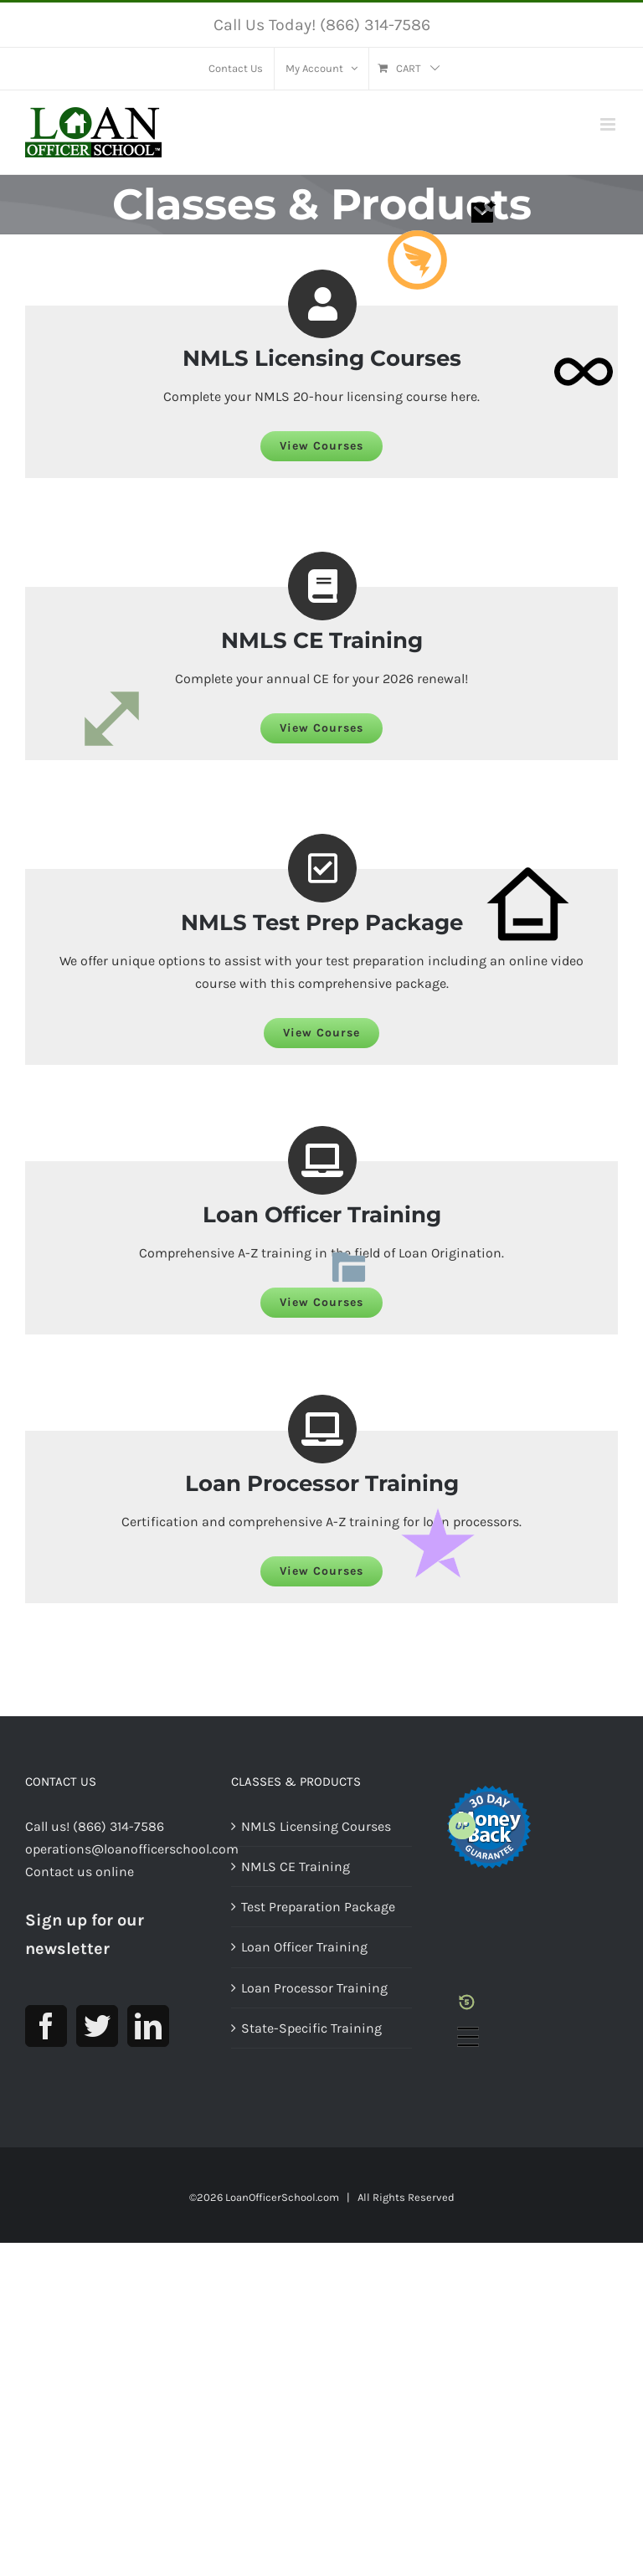 The image size is (643, 2576). I want to click on open folder to view files, so click(348, 1267).